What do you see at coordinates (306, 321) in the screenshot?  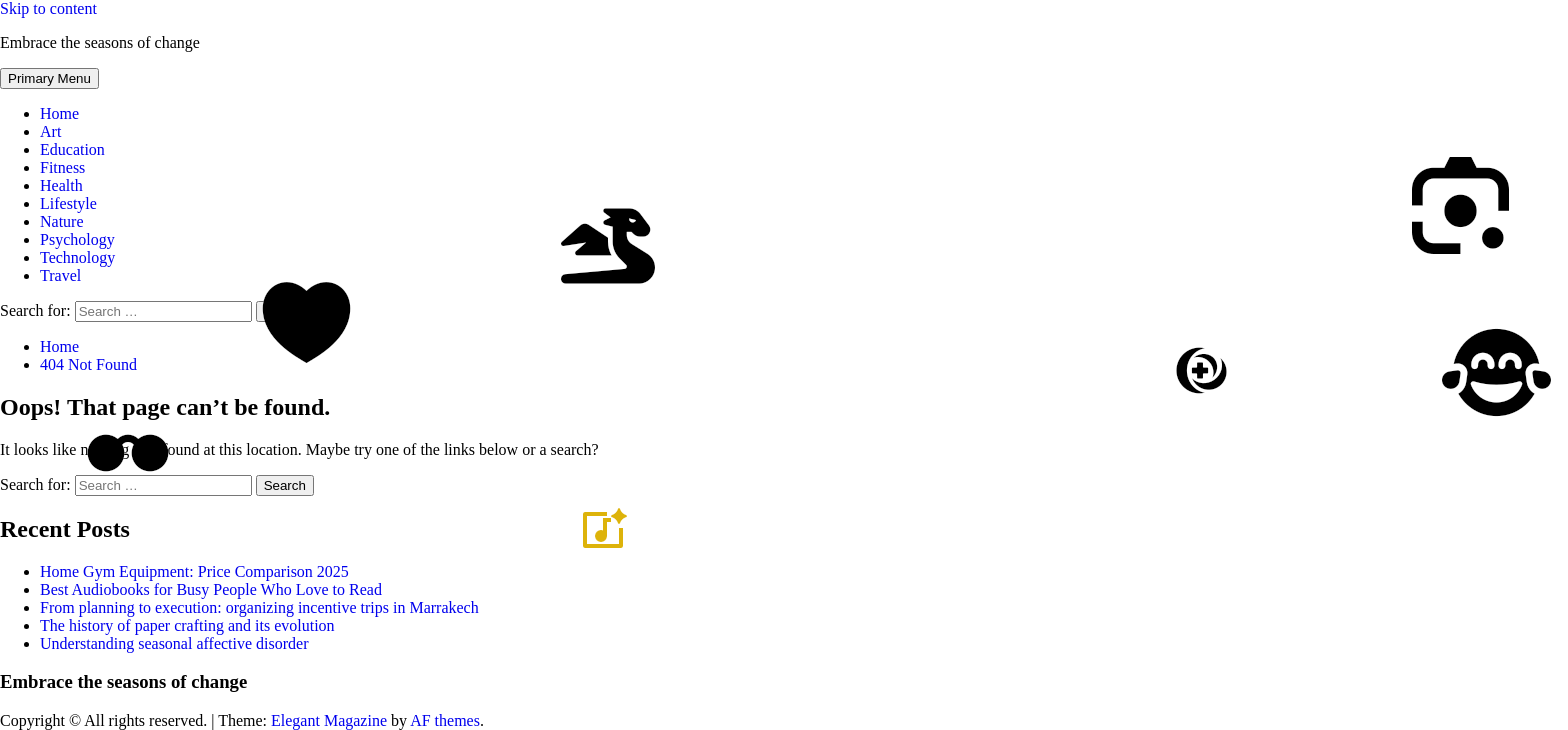 I see `add to favorites` at bounding box center [306, 321].